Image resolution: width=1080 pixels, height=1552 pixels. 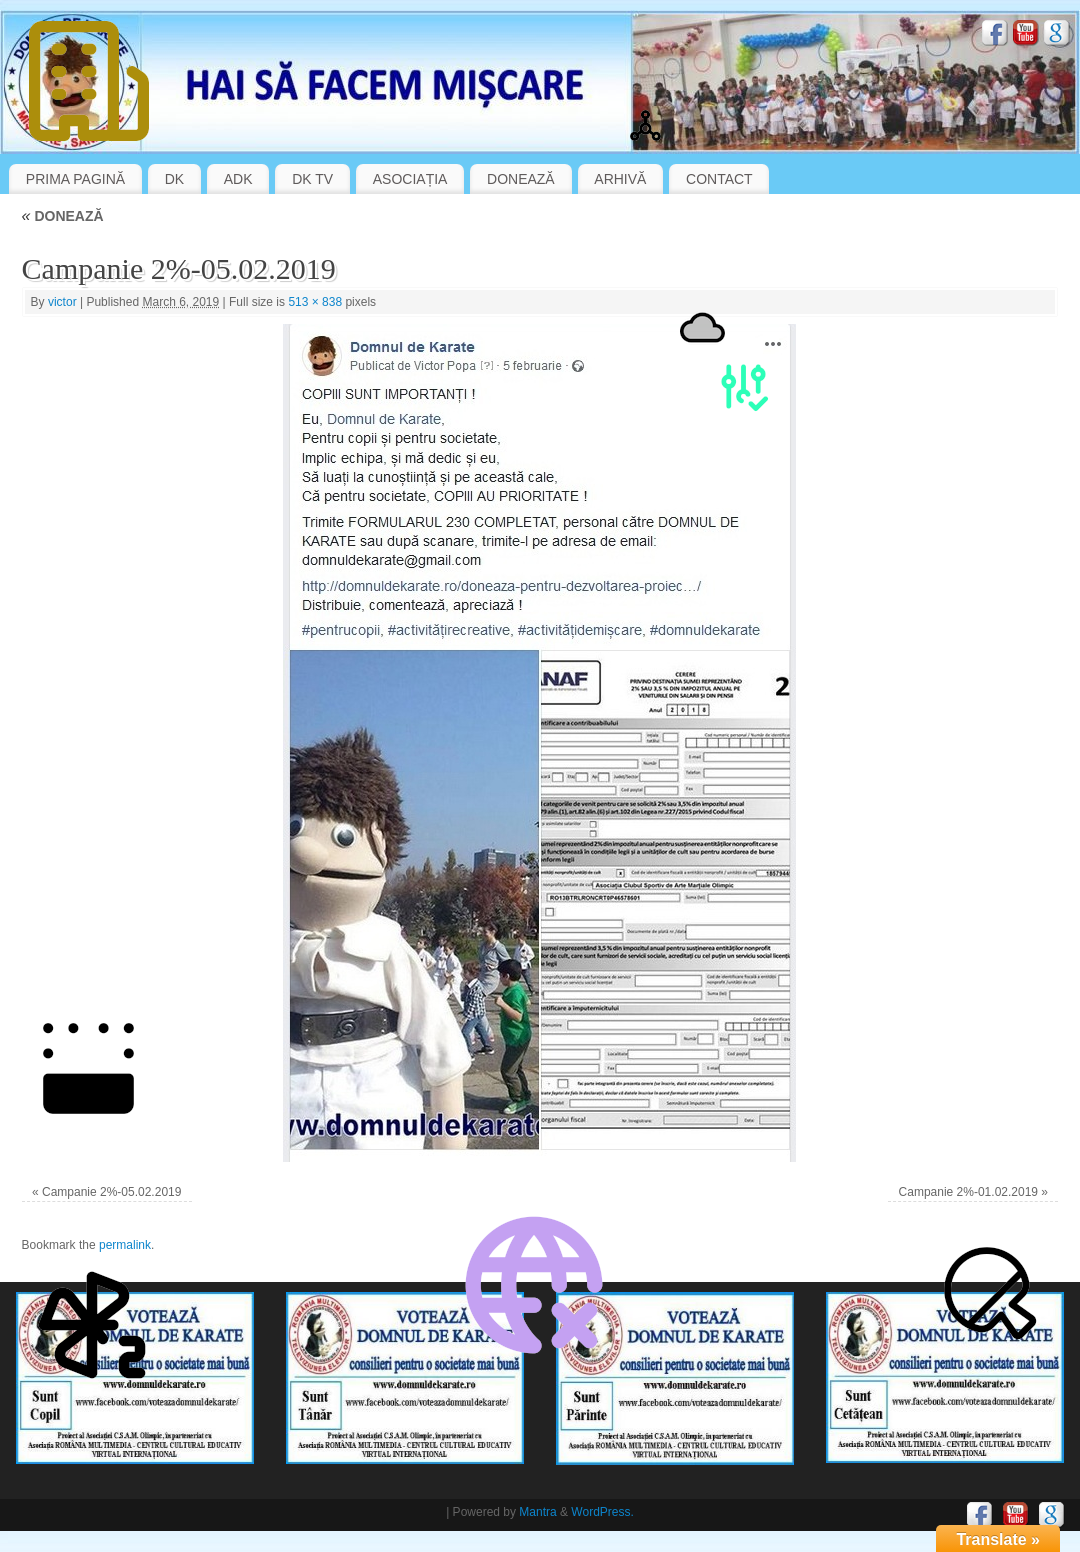 What do you see at coordinates (89, 81) in the screenshot?
I see `view organization settings` at bounding box center [89, 81].